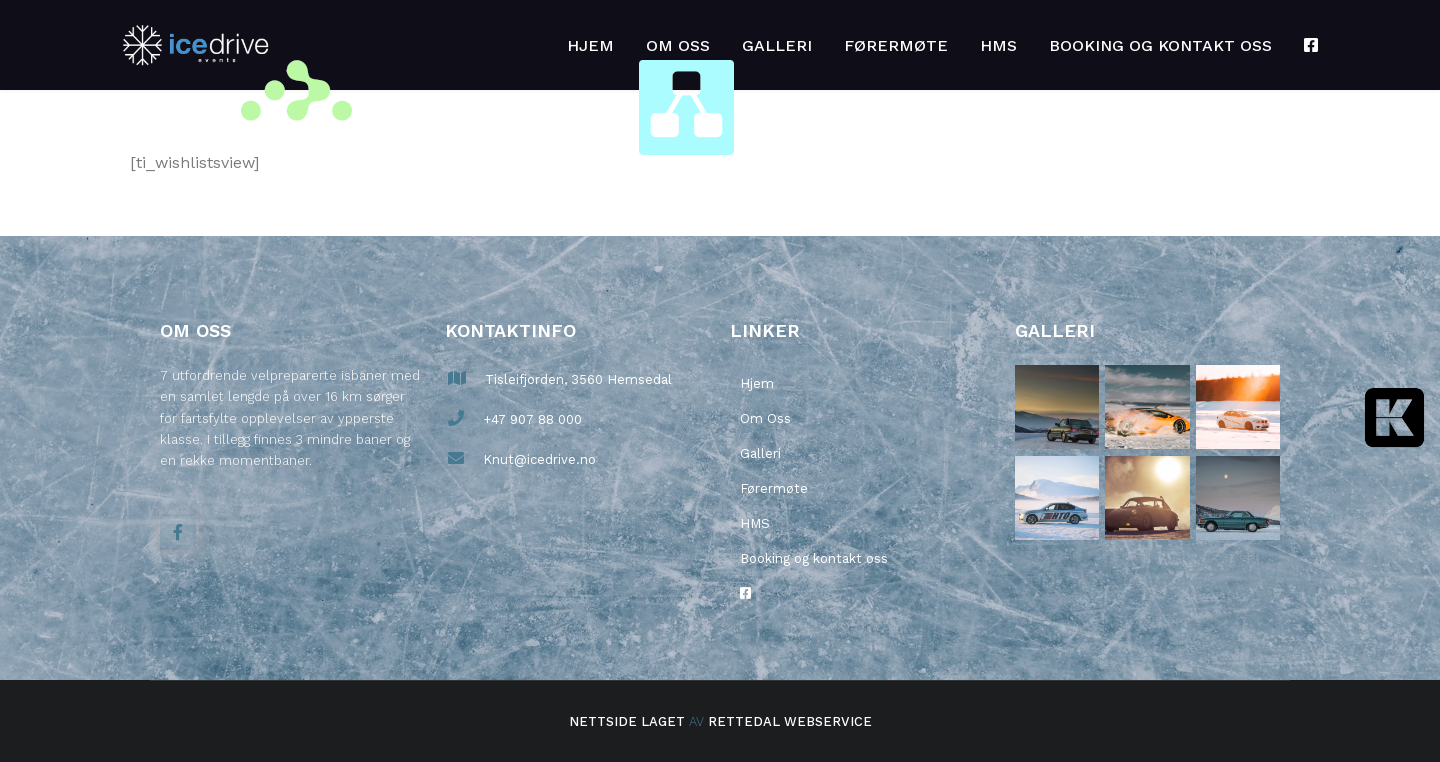 The height and width of the screenshot is (762, 1440). What do you see at coordinates (686, 107) in the screenshot?
I see `open diagrams.net application` at bounding box center [686, 107].